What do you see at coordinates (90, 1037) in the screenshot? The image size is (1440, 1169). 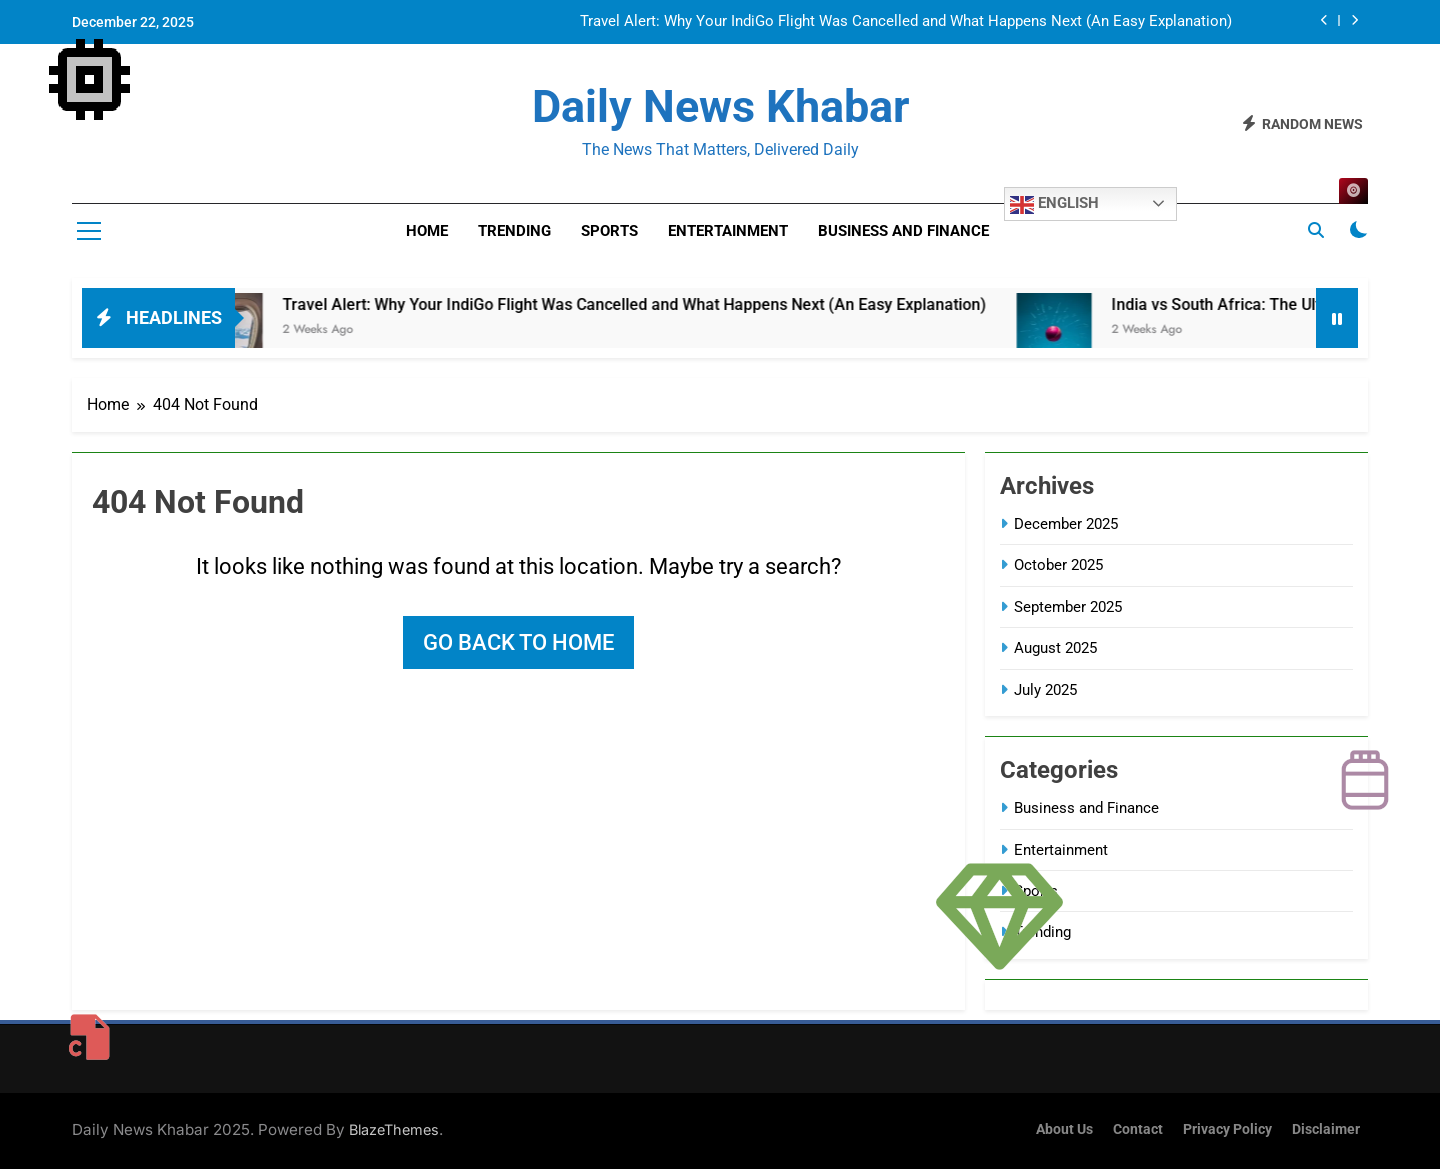 I see `a C programming language source file` at bounding box center [90, 1037].